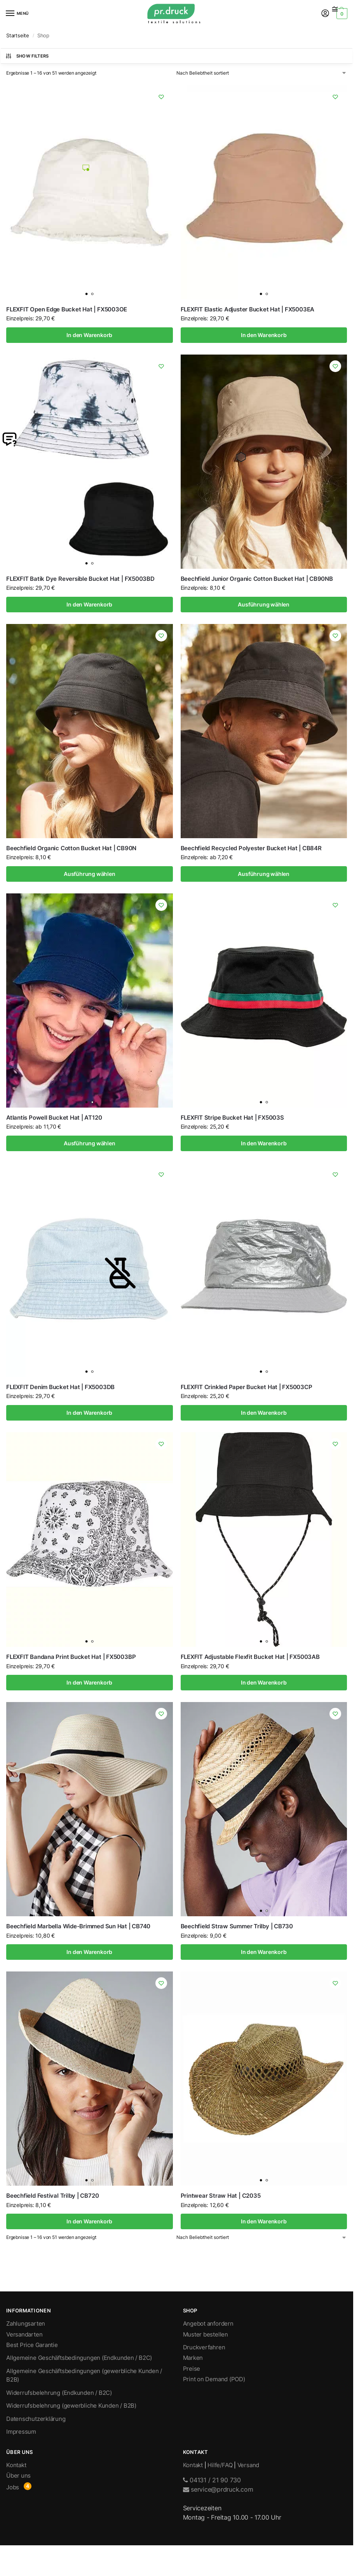  I want to click on view unresolved comments, so click(86, 168).